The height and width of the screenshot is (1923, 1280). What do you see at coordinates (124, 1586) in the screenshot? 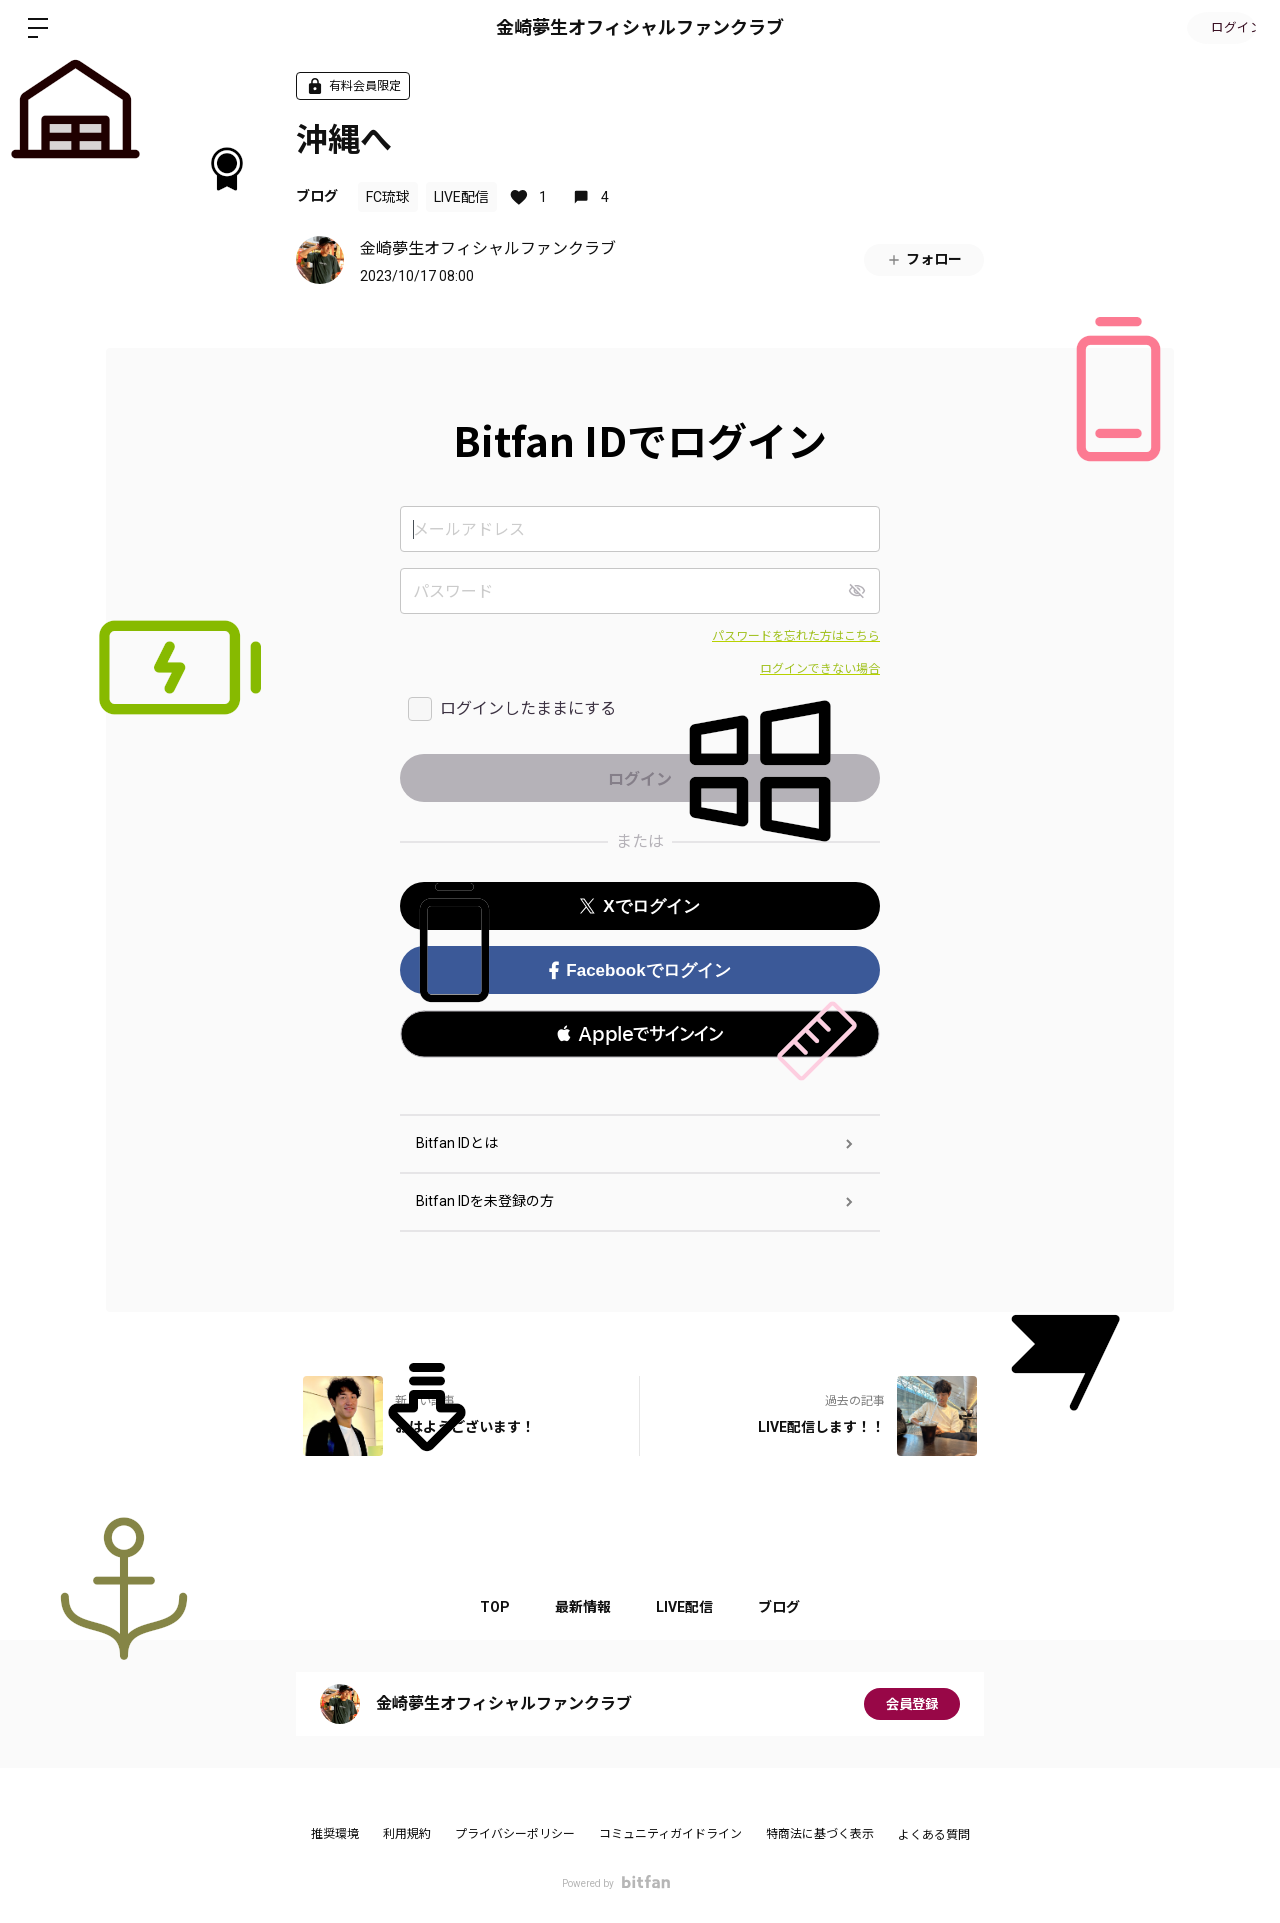
I see `anchor a link or section on a page` at bounding box center [124, 1586].